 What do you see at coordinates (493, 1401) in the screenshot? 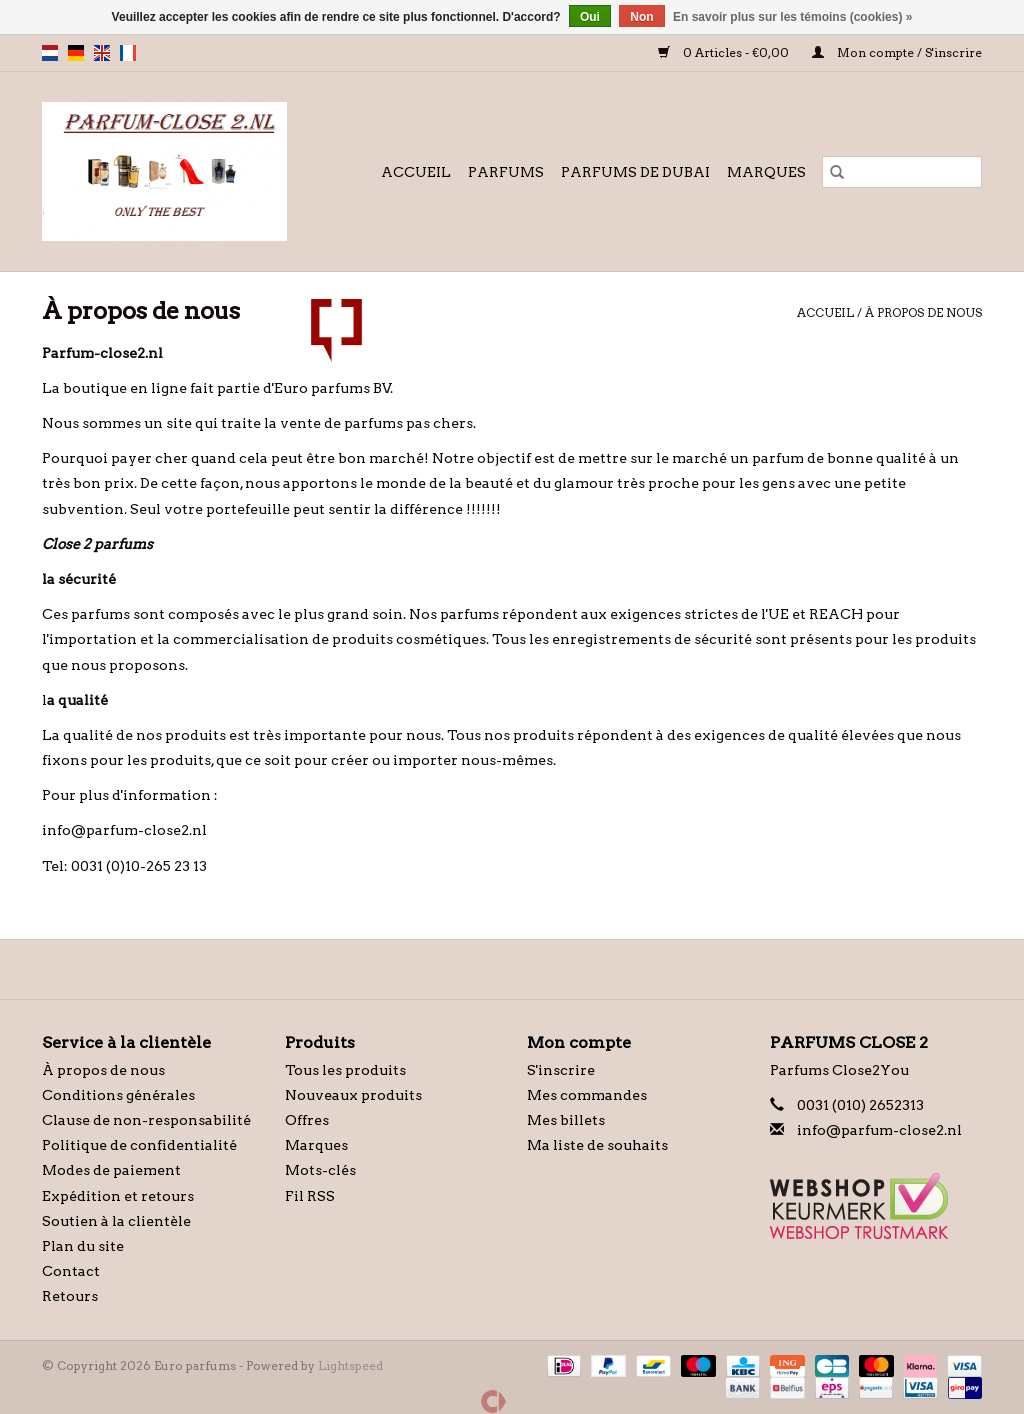
I see `smart brand logo` at bounding box center [493, 1401].